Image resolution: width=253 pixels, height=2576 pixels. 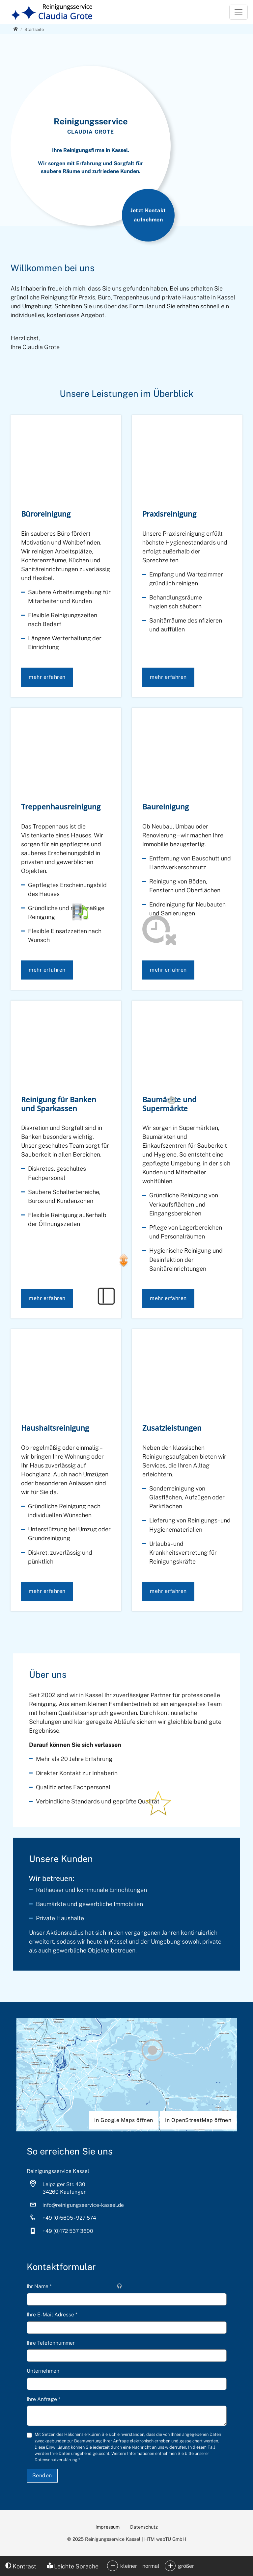 I want to click on switch audio output to headphones, so click(x=119, y=2286).